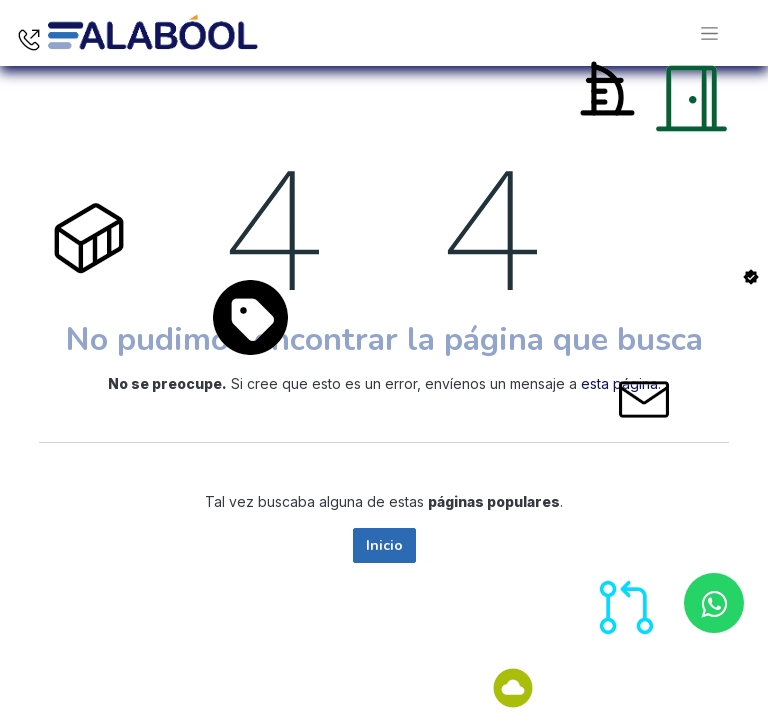  What do you see at coordinates (644, 400) in the screenshot?
I see `open your inbox` at bounding box center [644, 400].